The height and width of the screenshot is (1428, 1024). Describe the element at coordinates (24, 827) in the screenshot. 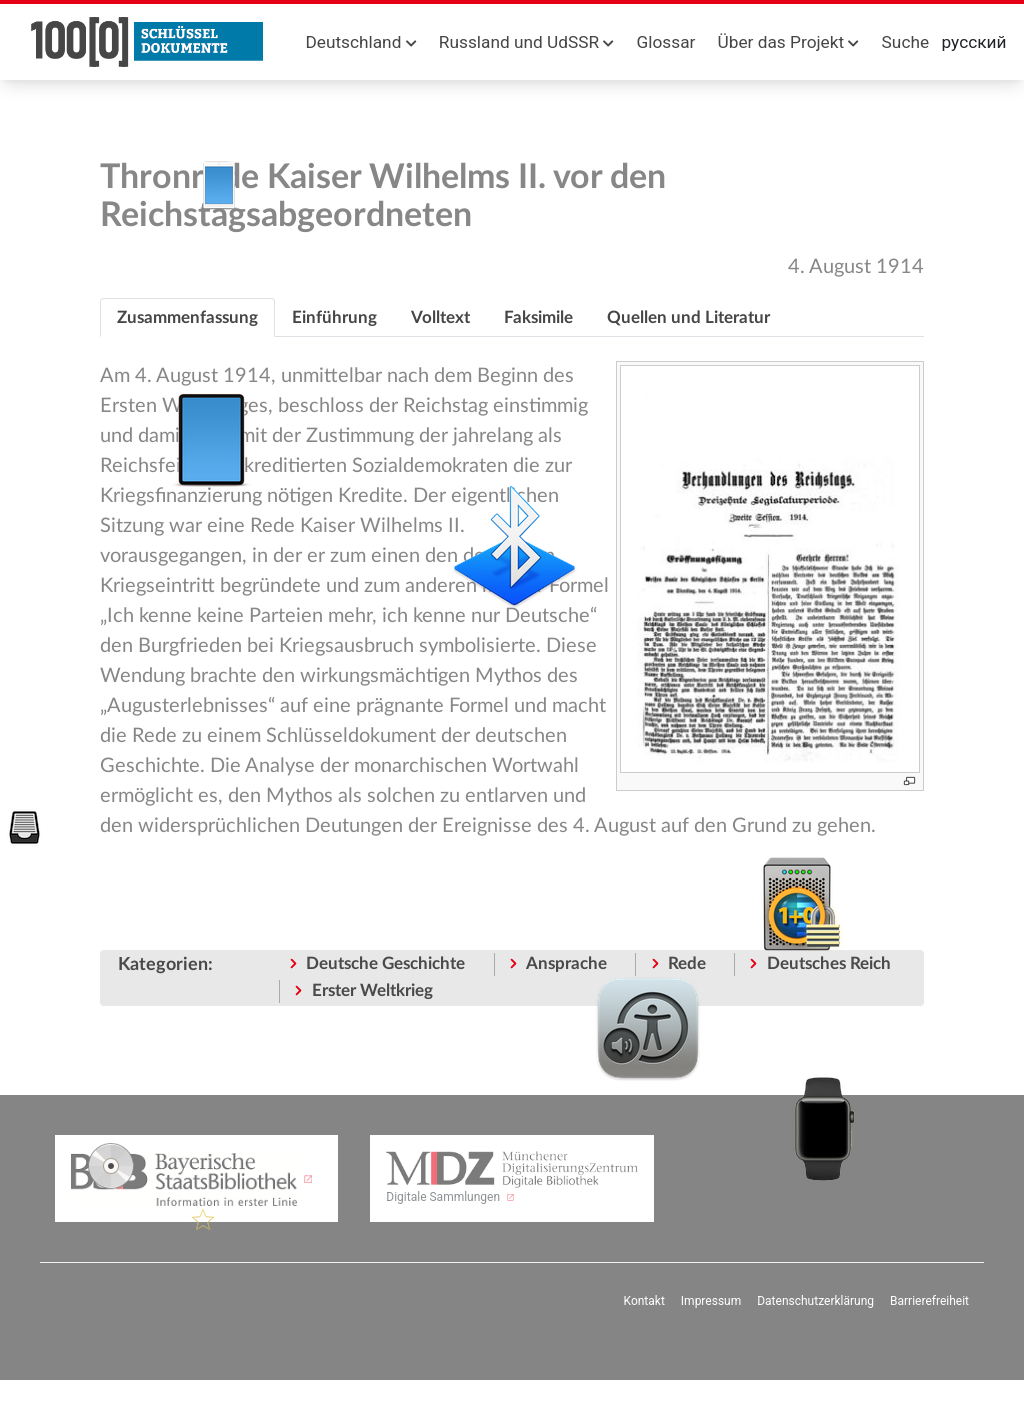

I see `view recently accessed files` at that location.